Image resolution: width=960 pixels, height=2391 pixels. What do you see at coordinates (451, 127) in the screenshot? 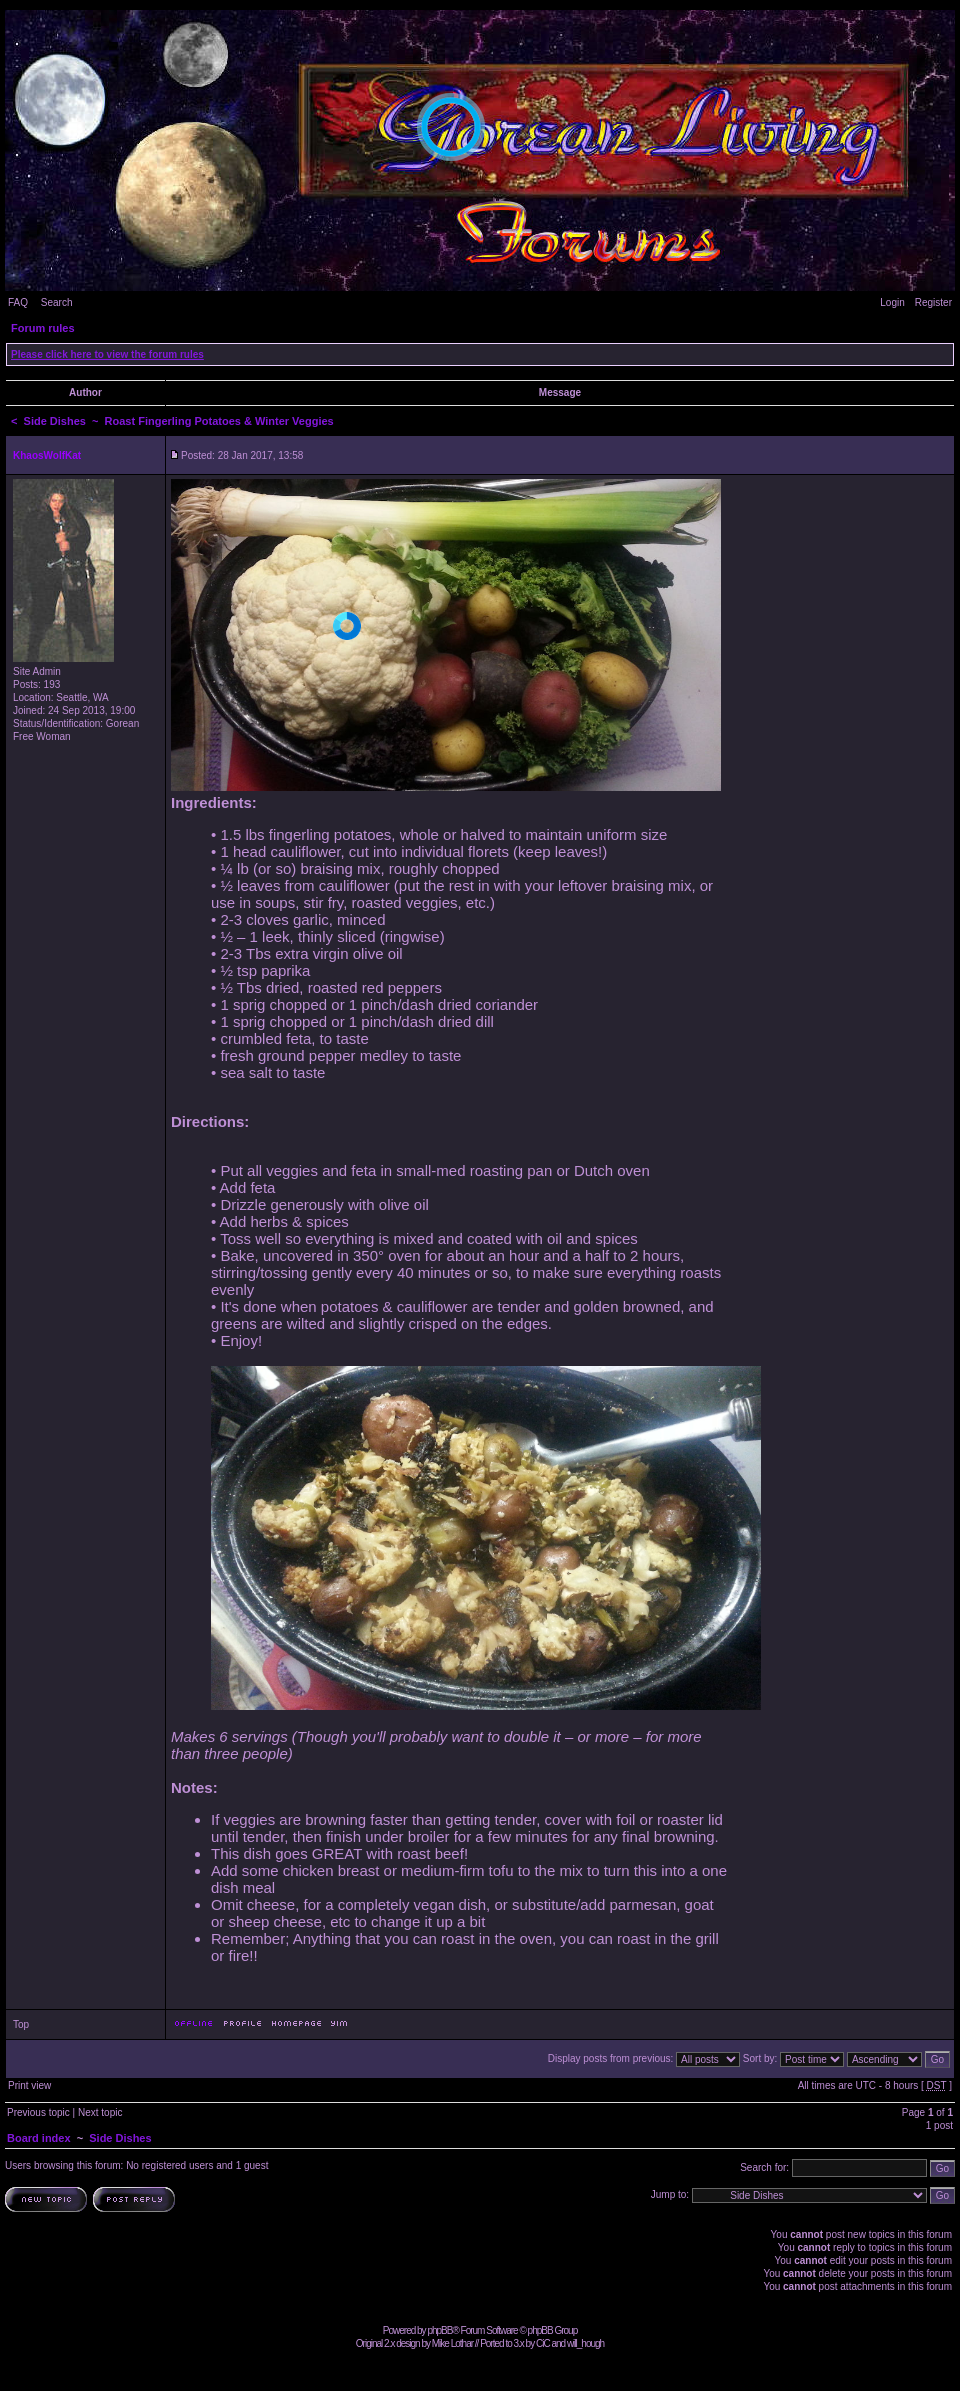
I see `open Microsoft Cortana voice assistant` at bounding box center [451, 127].